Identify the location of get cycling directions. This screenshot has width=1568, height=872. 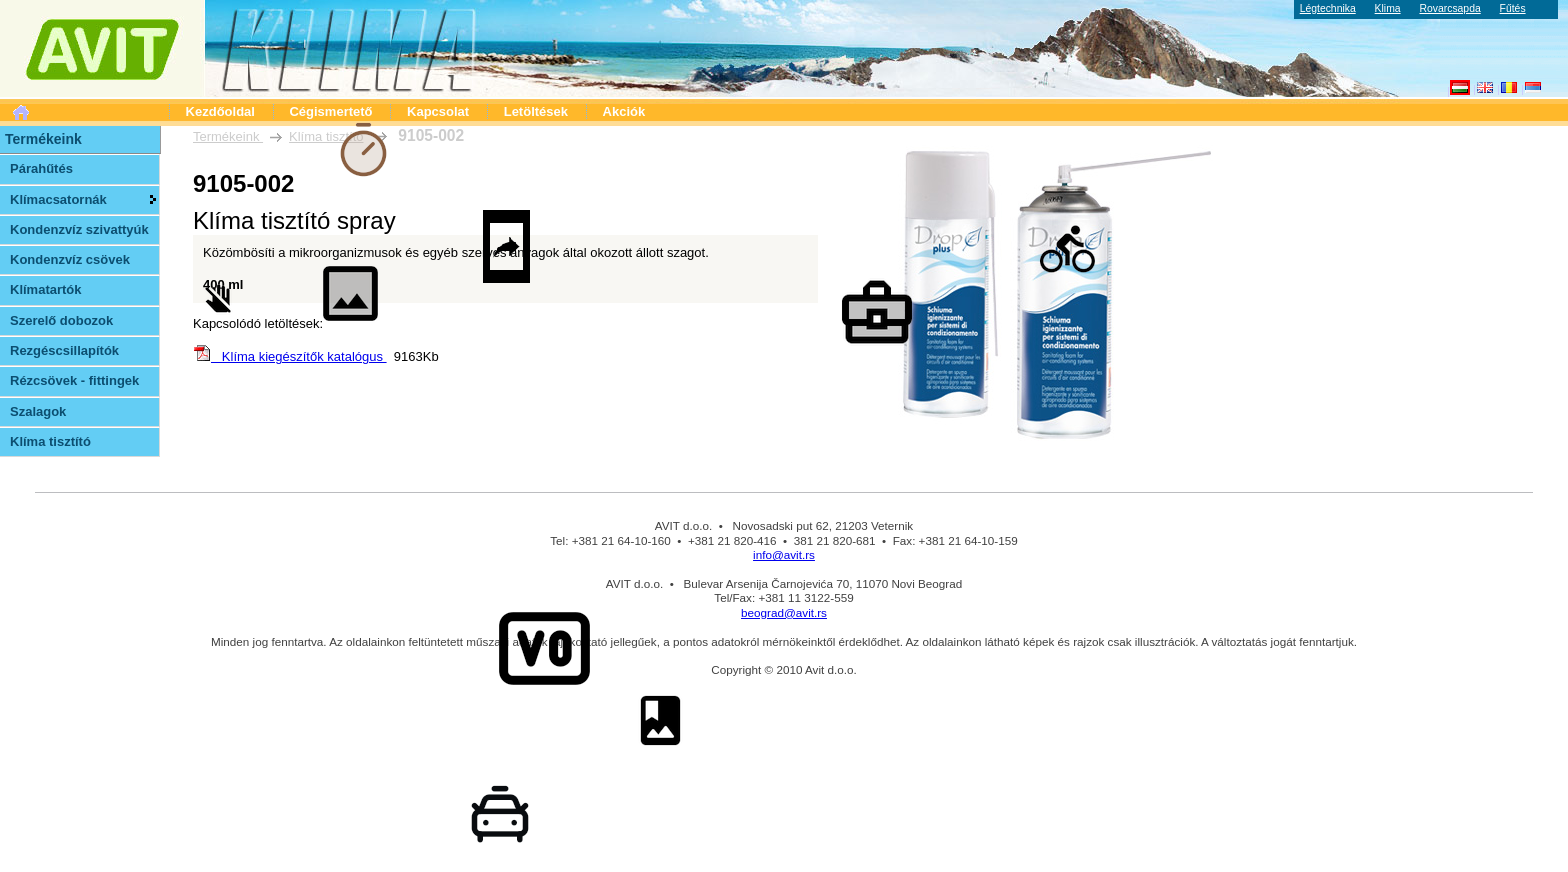
(1067, 249).